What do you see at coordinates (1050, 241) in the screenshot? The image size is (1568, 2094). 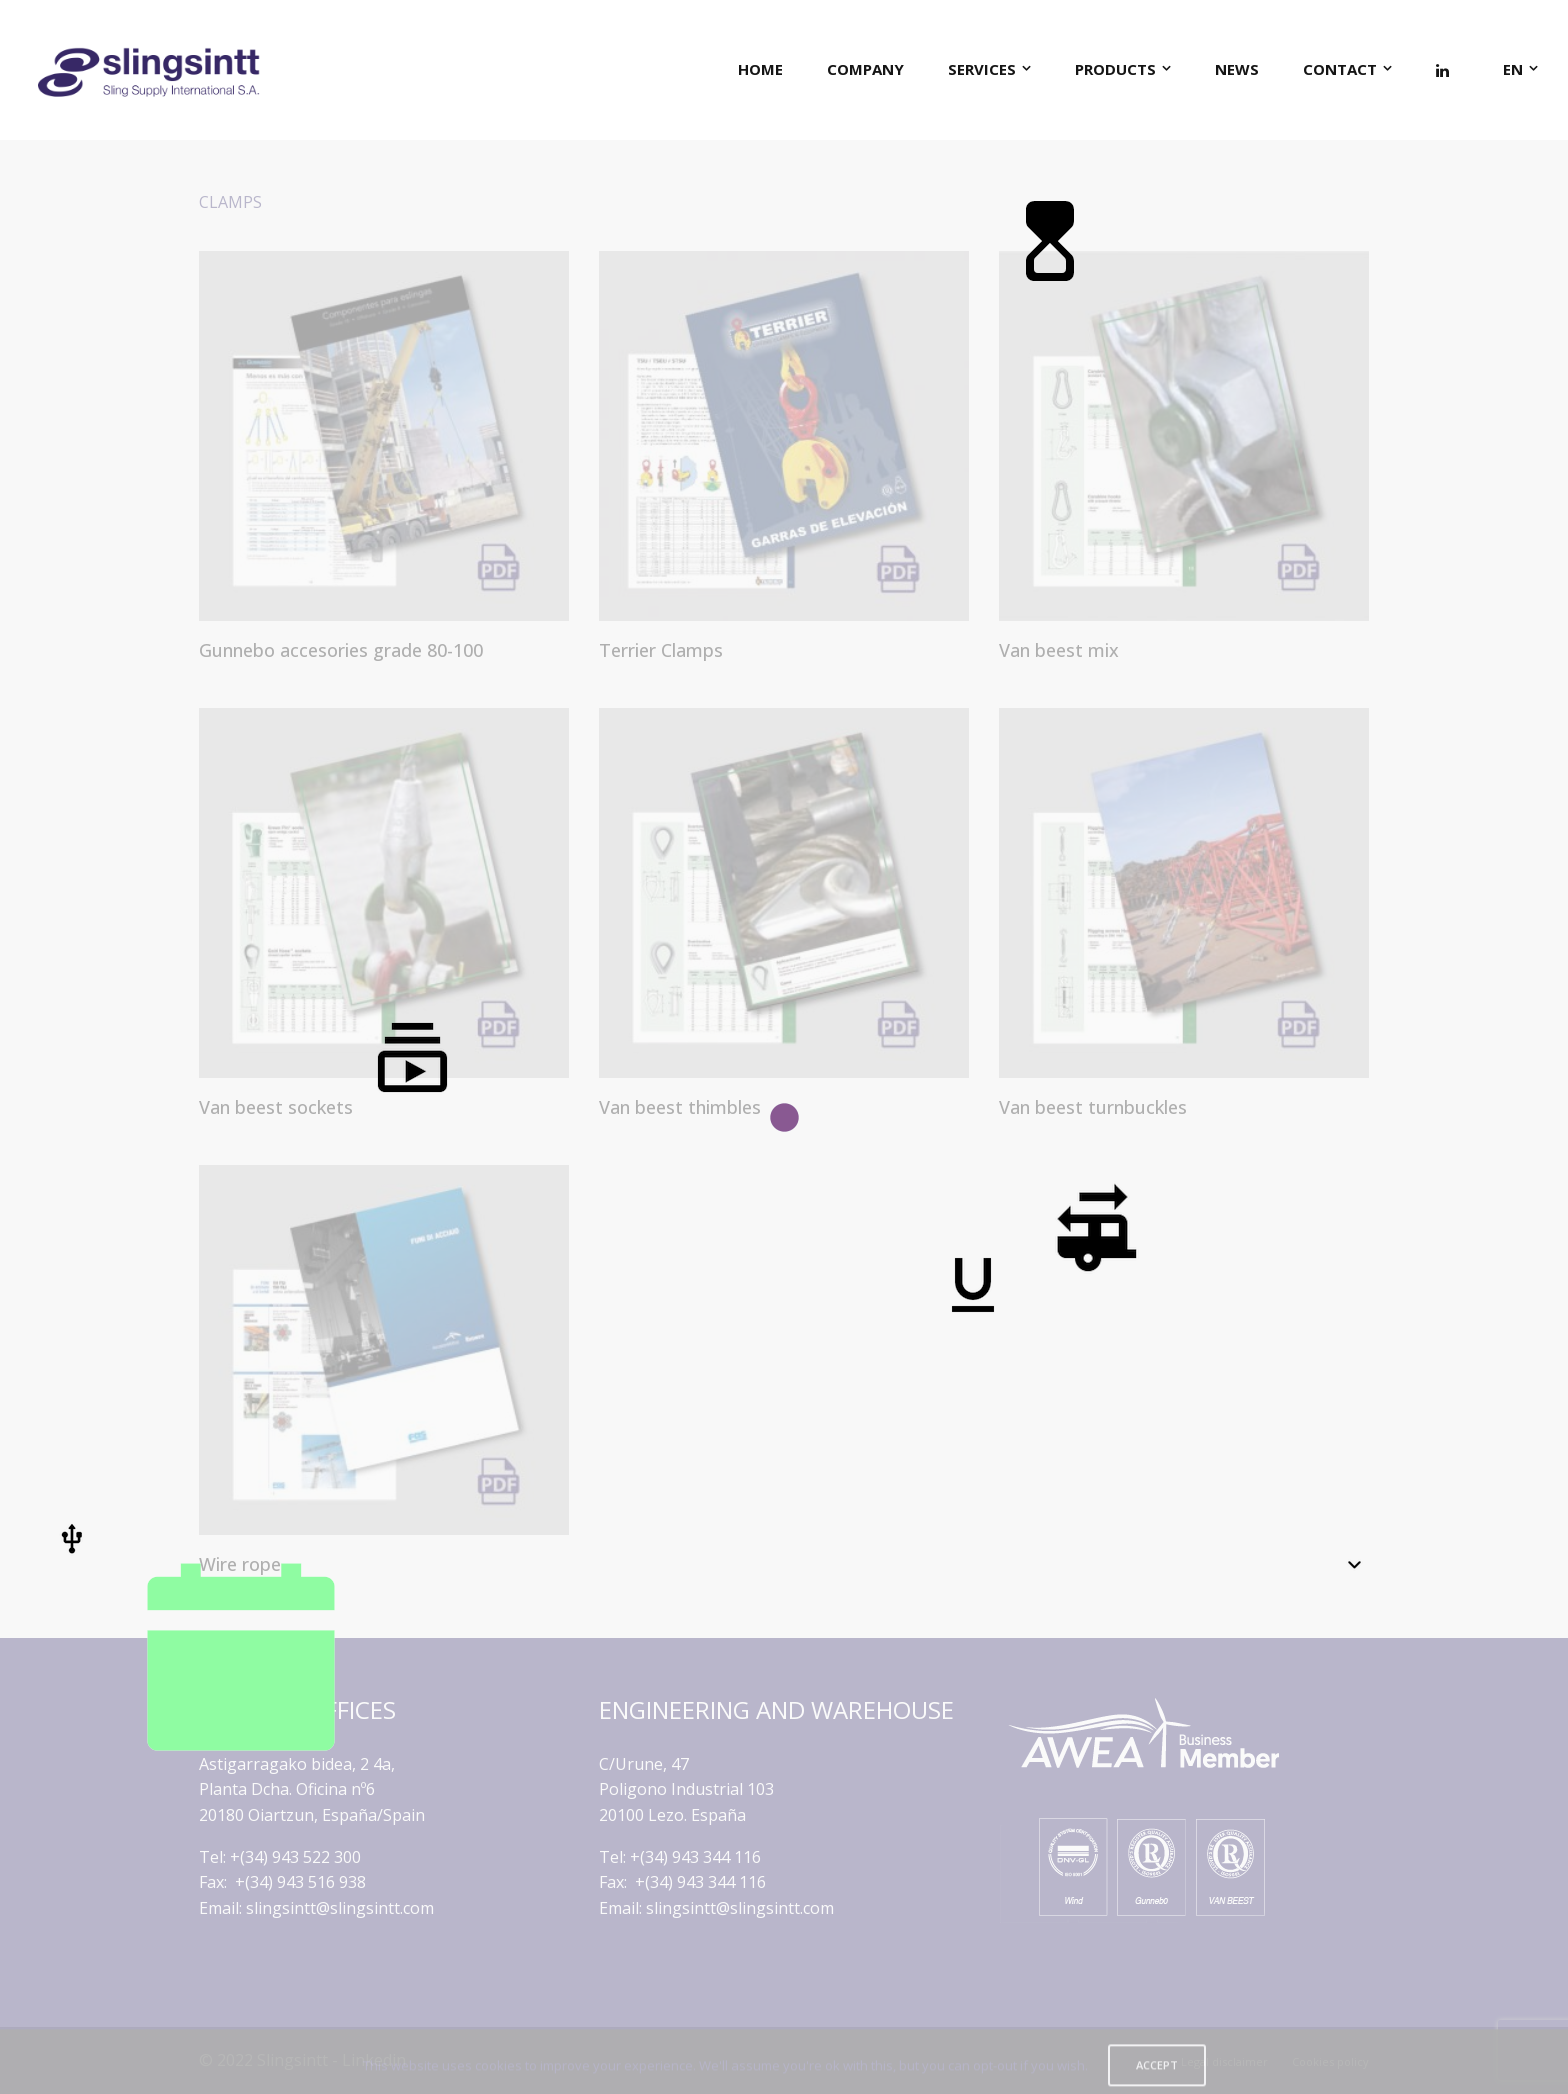 I see `indicates loading or processing in progress` at bounding box center [1050, 241].